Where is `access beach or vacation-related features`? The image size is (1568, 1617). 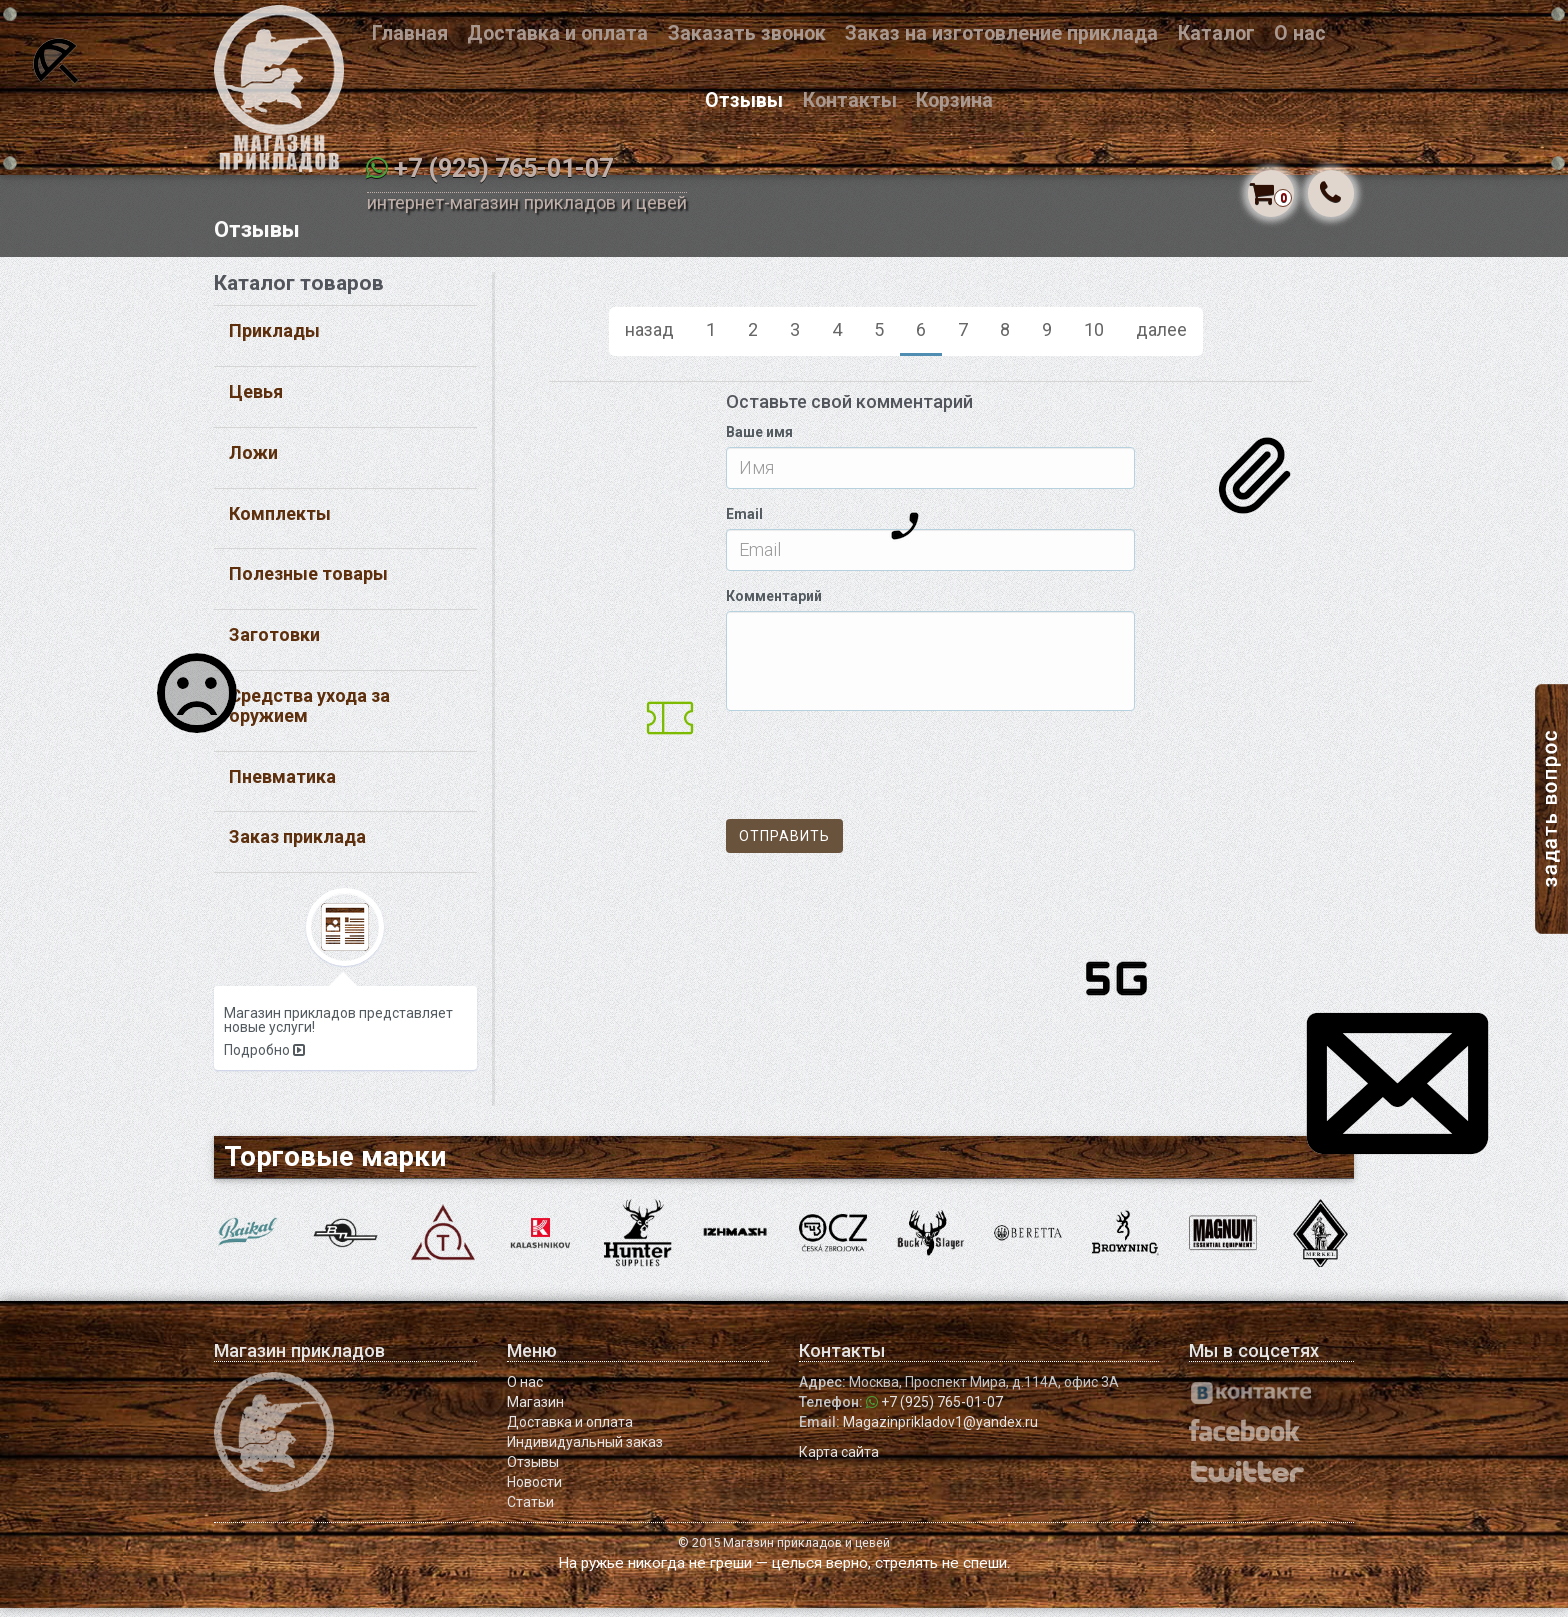
access beach or vacation-related features is located at coordinates (56, 61).